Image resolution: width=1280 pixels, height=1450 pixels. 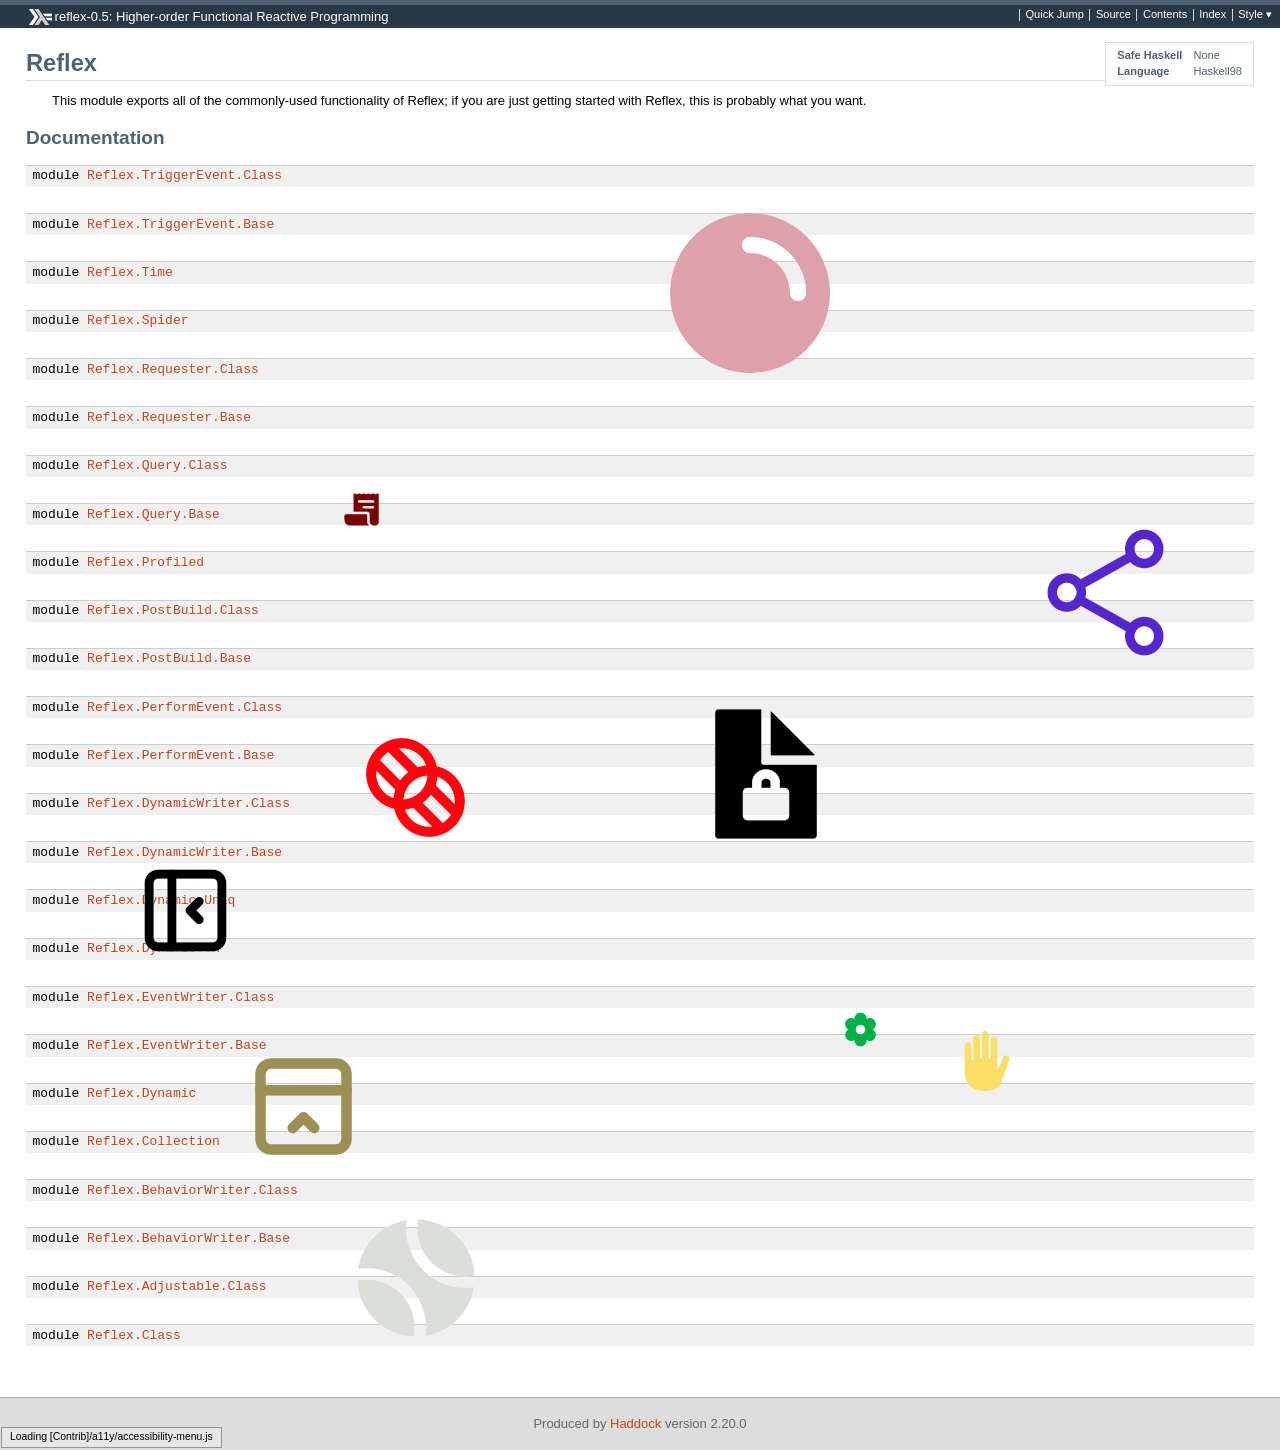 I want to click on access garden or plant-related features, so click(x=860, y=1029).